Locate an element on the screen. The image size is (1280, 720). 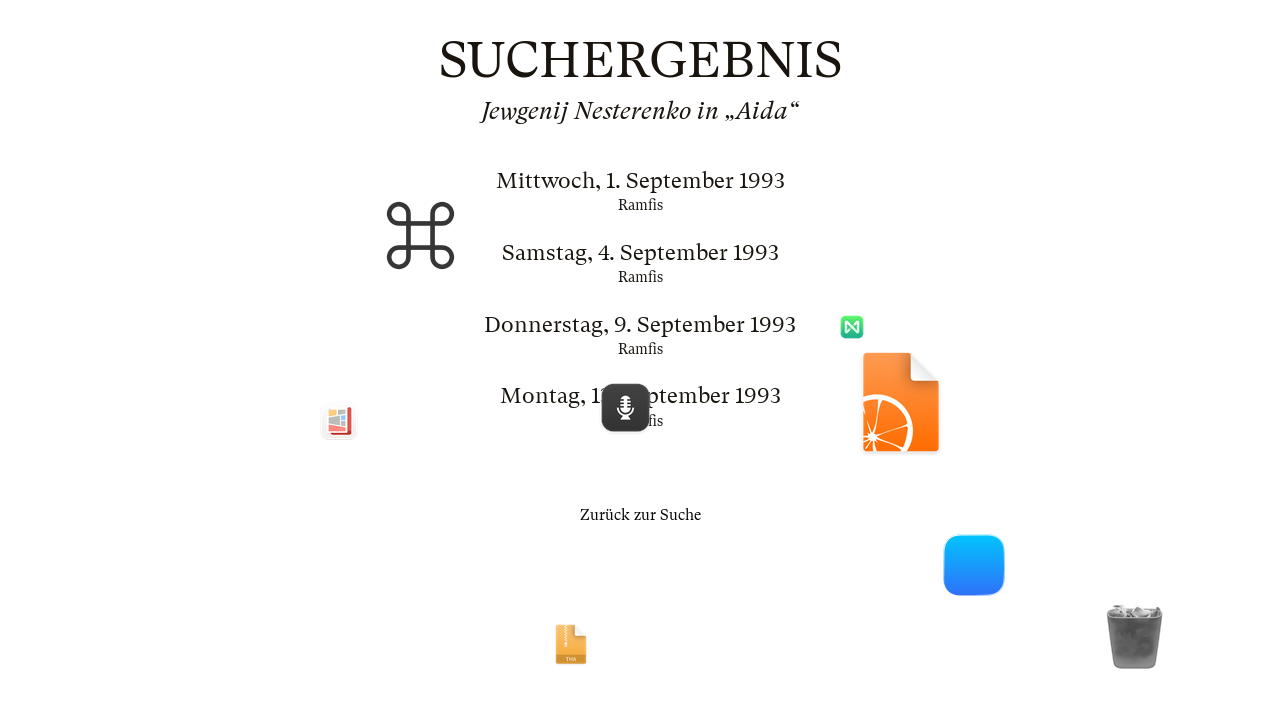
open mindmaster mind mapping application is located at coordinates (852, 327).